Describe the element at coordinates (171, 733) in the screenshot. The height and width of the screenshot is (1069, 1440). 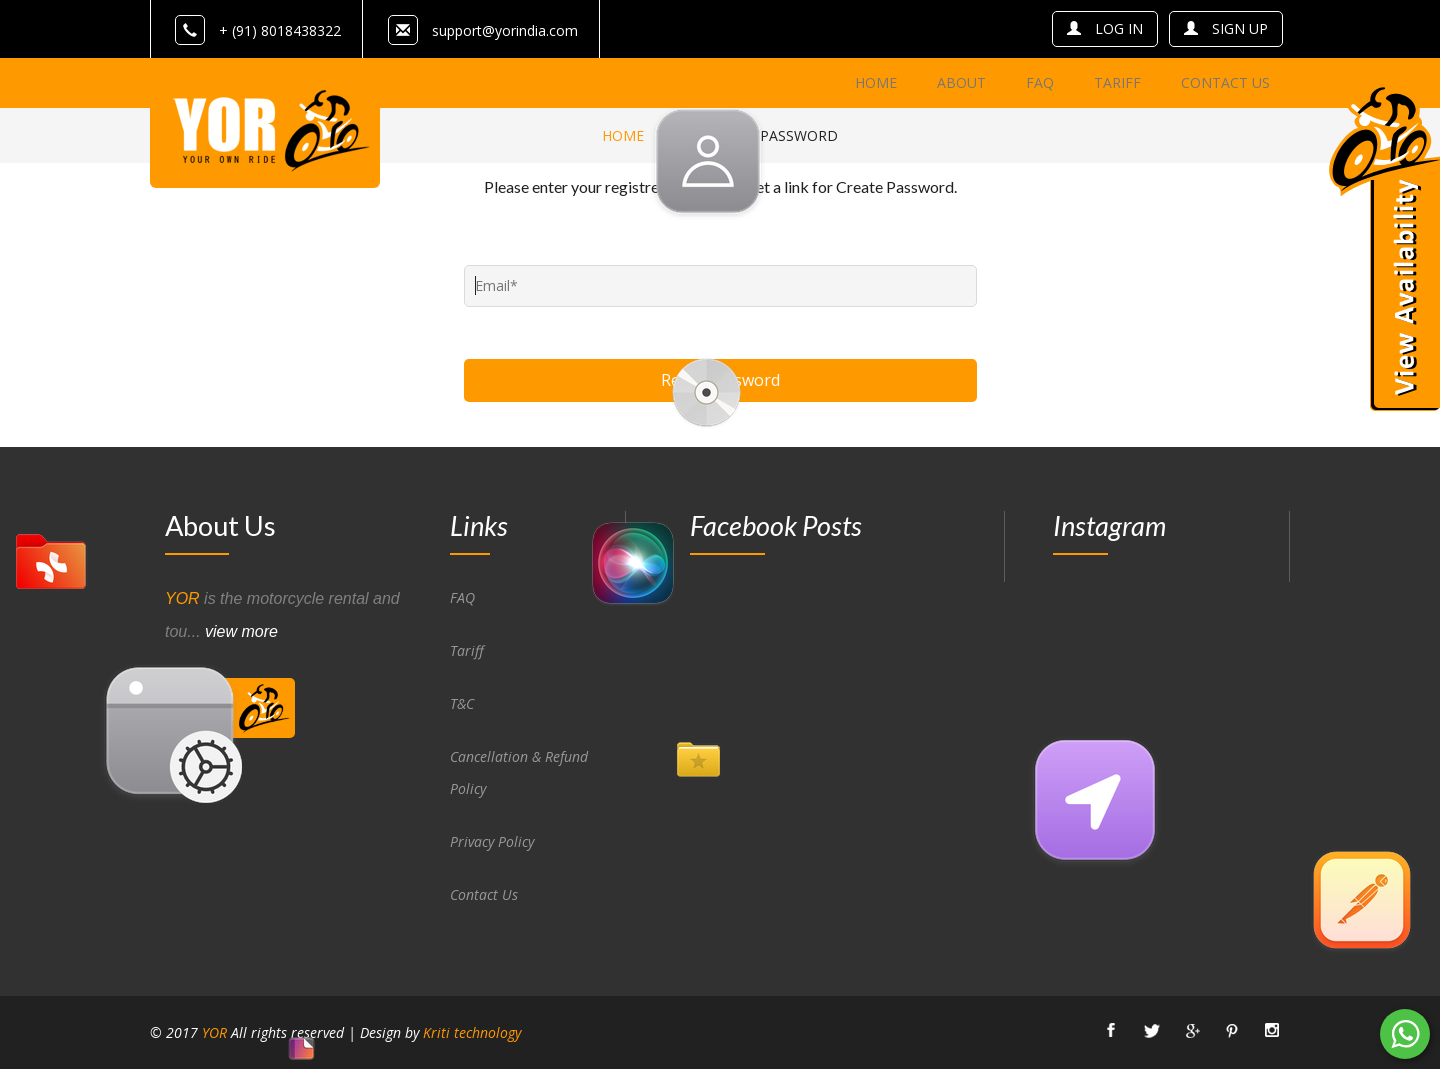
I see `configure window behavior settings` at that location.